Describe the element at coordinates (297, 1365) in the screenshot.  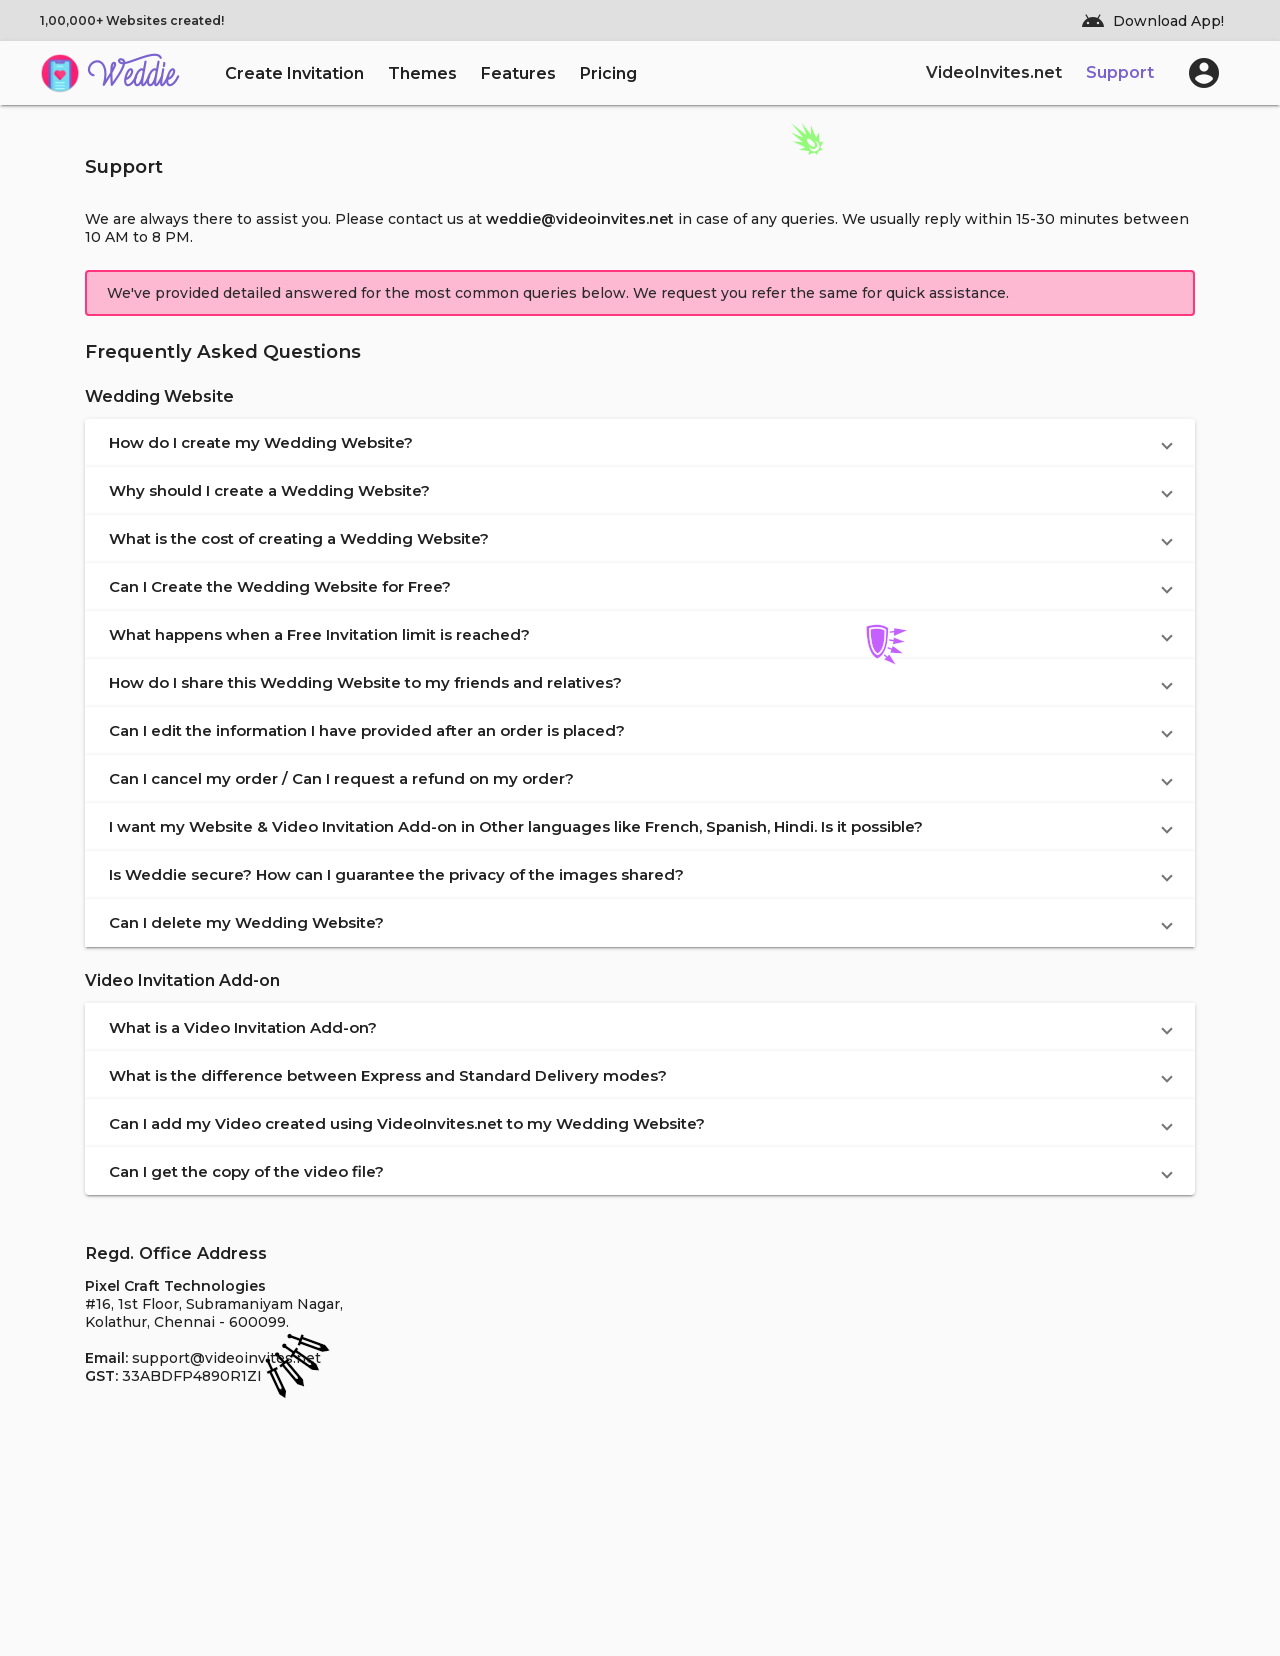
I see `access weapon inventory or armory` at that location.